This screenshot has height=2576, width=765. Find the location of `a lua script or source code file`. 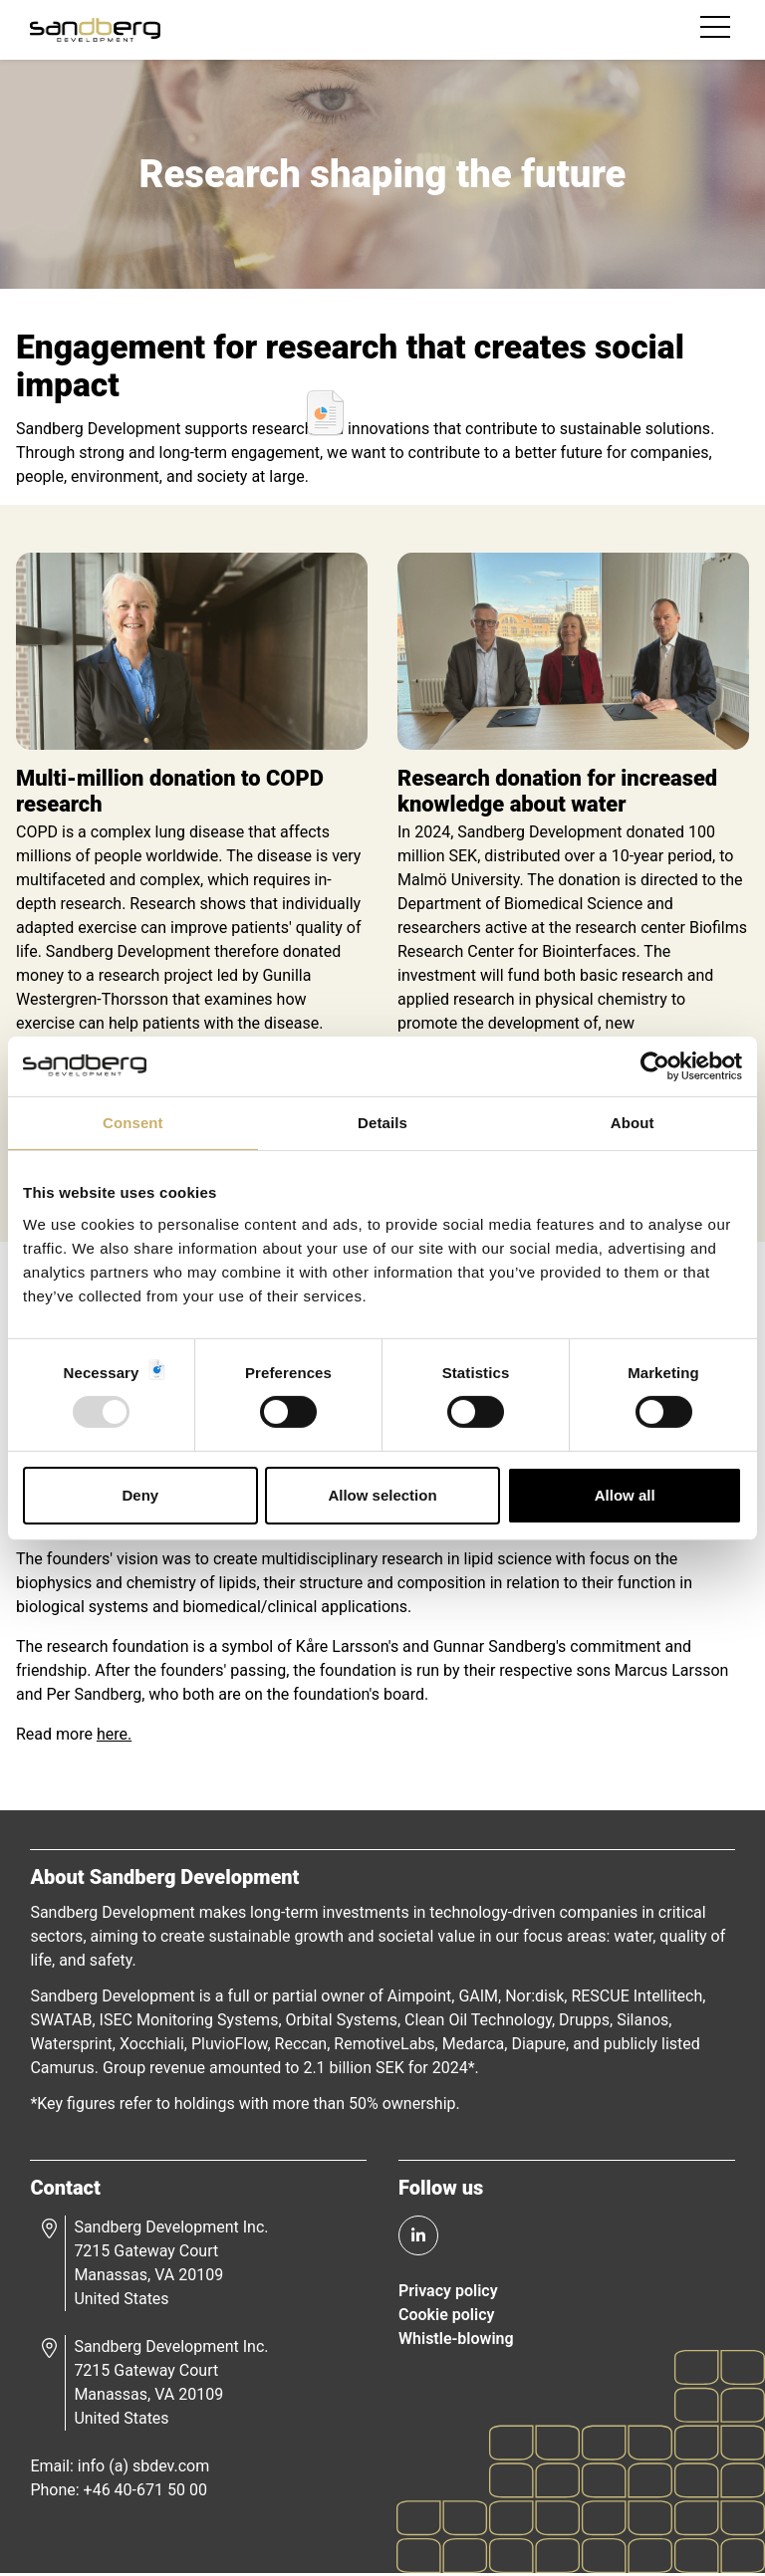

a lua script or source code file is located at coordinates (156, 1369).